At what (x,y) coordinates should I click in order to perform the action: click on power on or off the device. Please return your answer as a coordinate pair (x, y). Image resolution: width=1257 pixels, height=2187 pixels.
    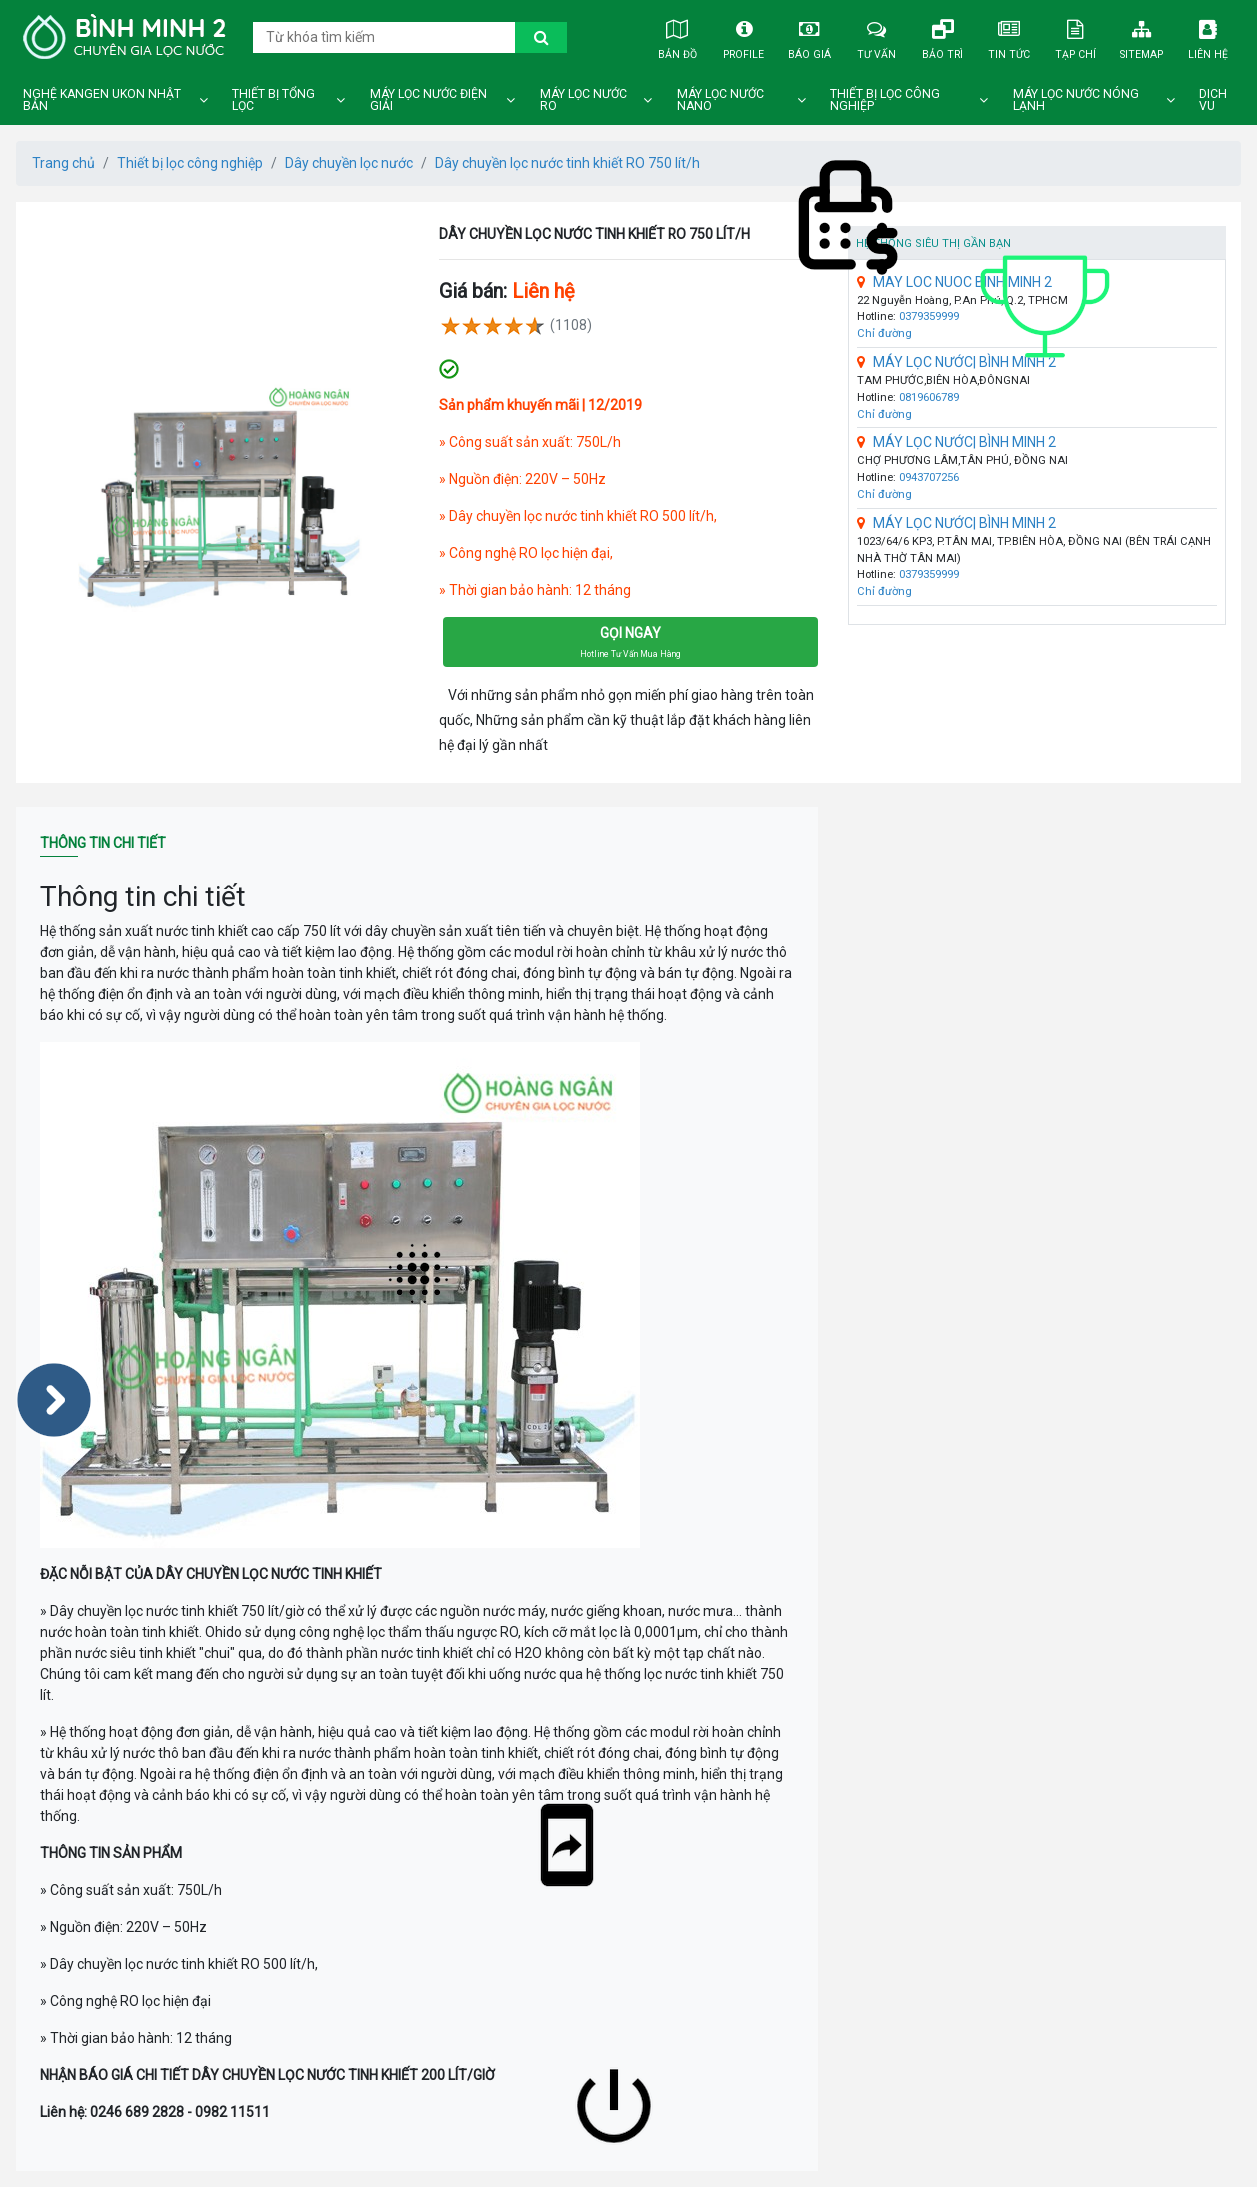
    Looking at the image, I should click on (614, 2106).